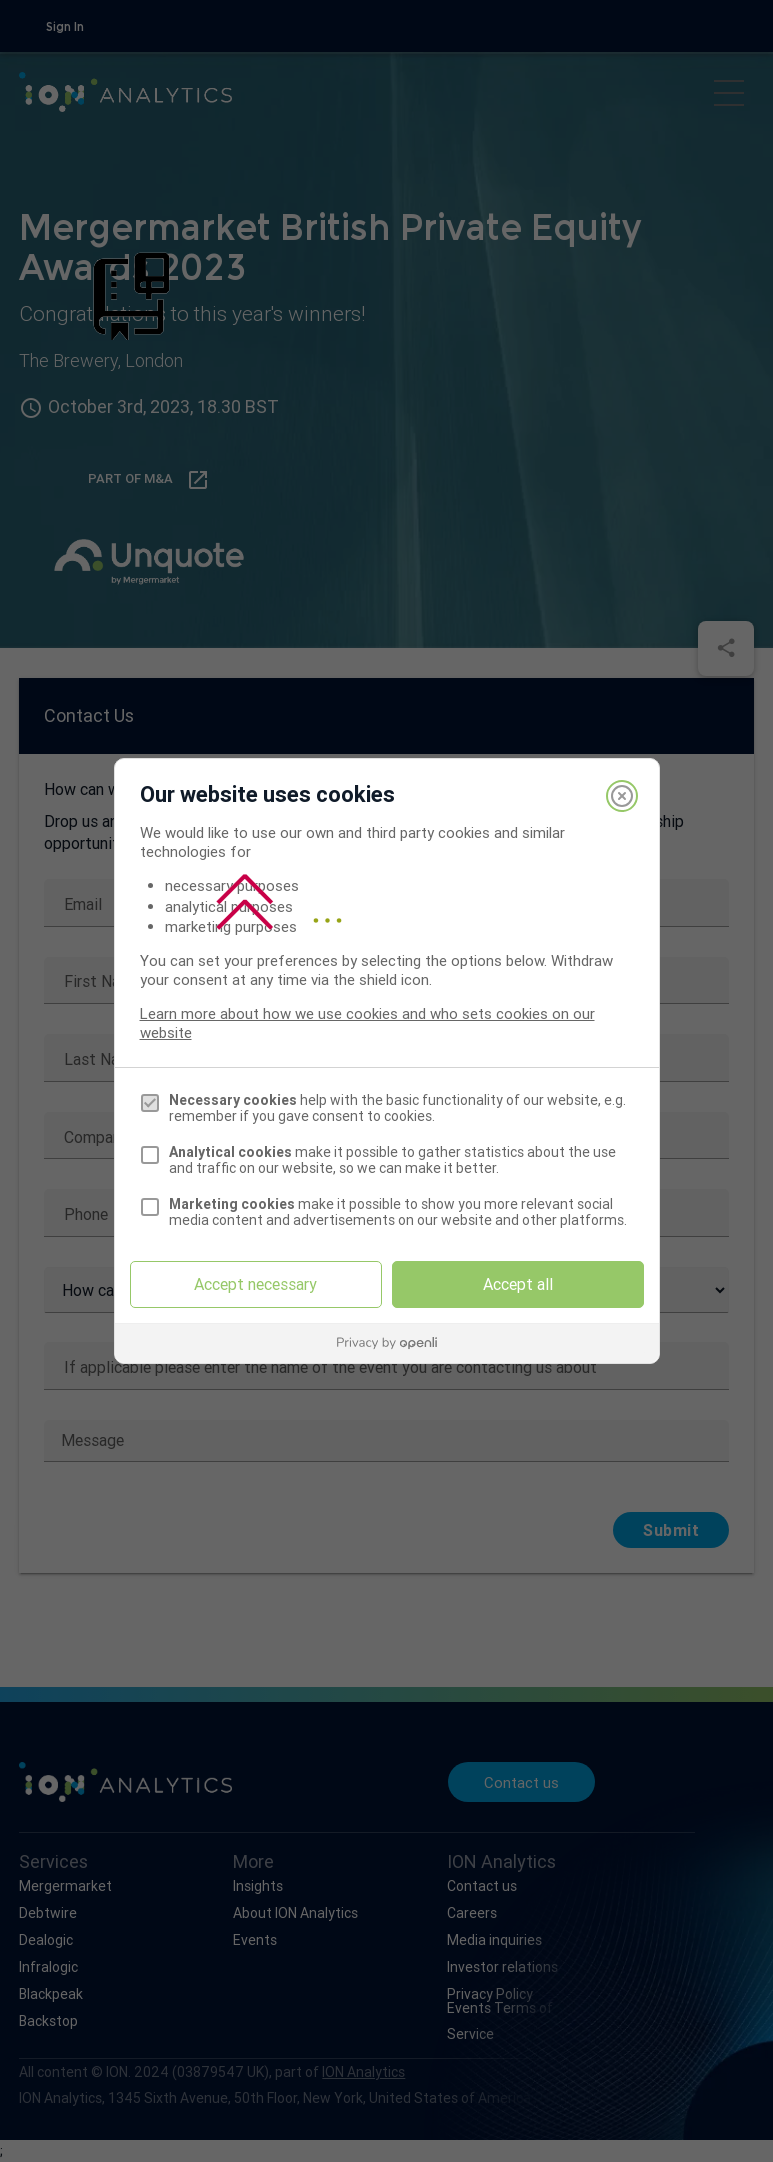  Describe the element at coordinates (327, 920) in the screenshot. I see `access more options or actions` at that location.